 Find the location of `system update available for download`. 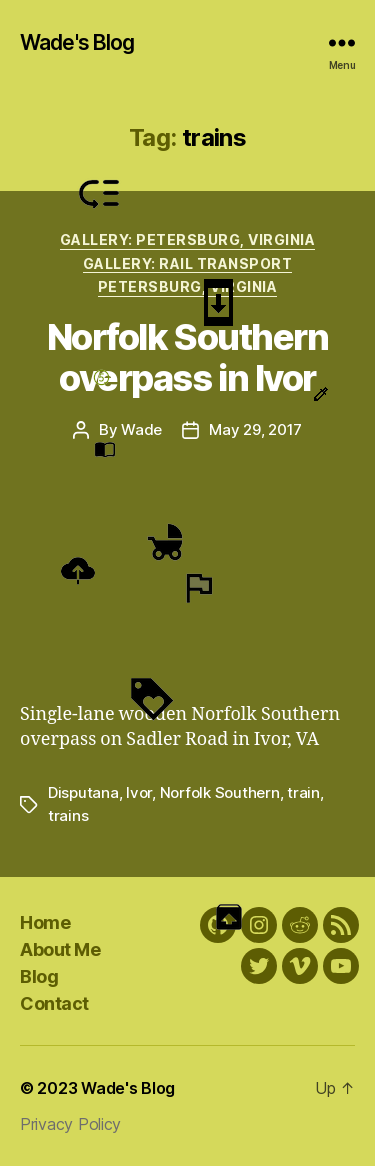

system update available for download is located at coordinates (218, 302).